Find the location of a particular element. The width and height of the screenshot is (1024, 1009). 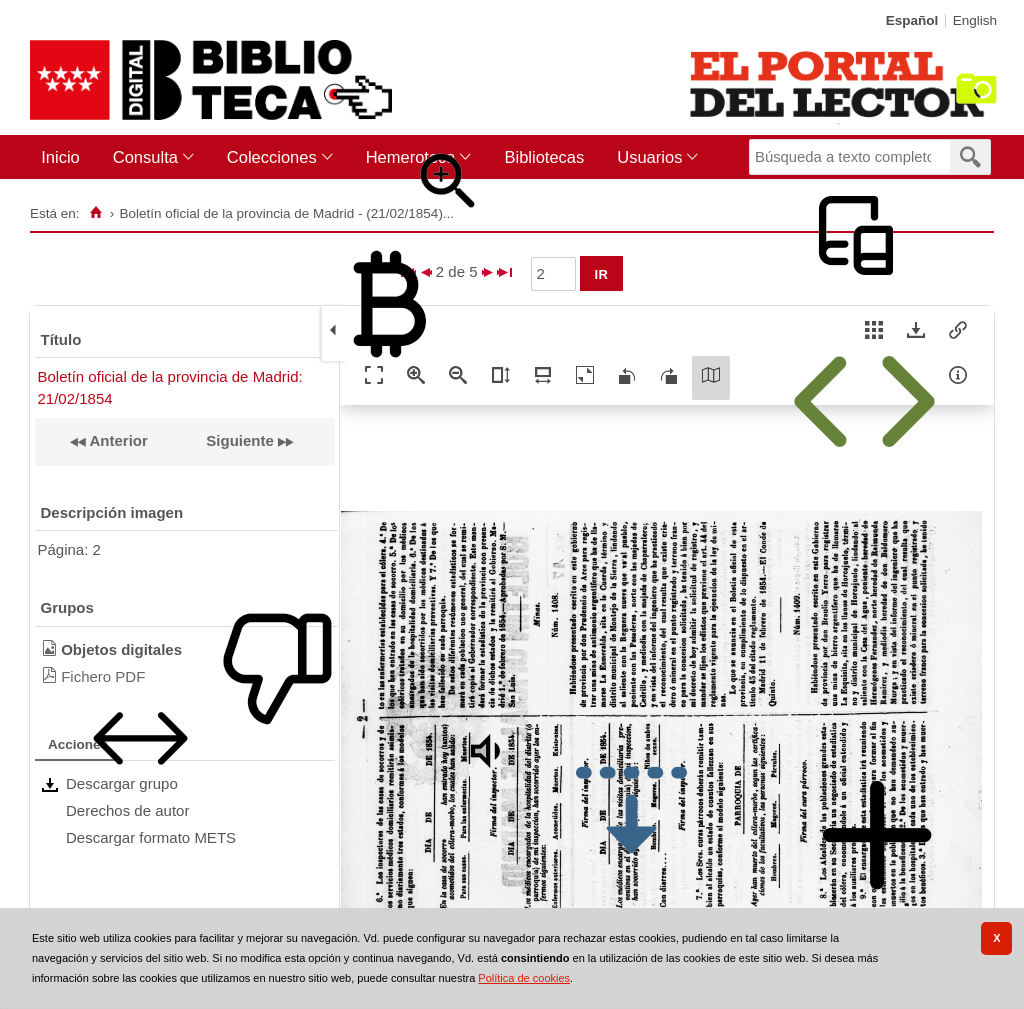

view source code is located at coordinates (864, 401).